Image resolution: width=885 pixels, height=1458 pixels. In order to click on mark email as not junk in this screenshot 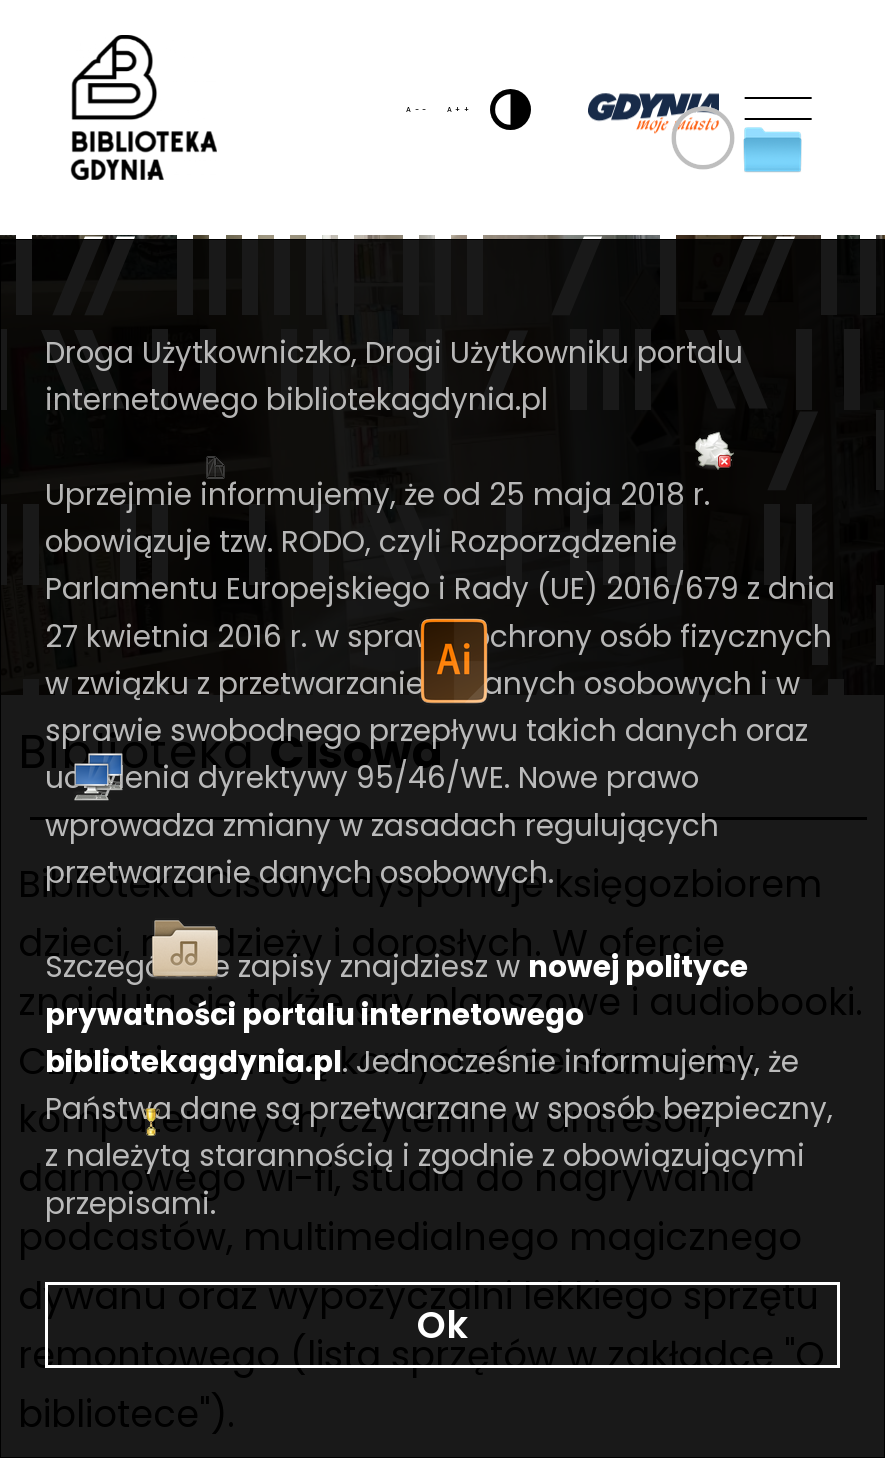, I will do `click(714, 451)`.